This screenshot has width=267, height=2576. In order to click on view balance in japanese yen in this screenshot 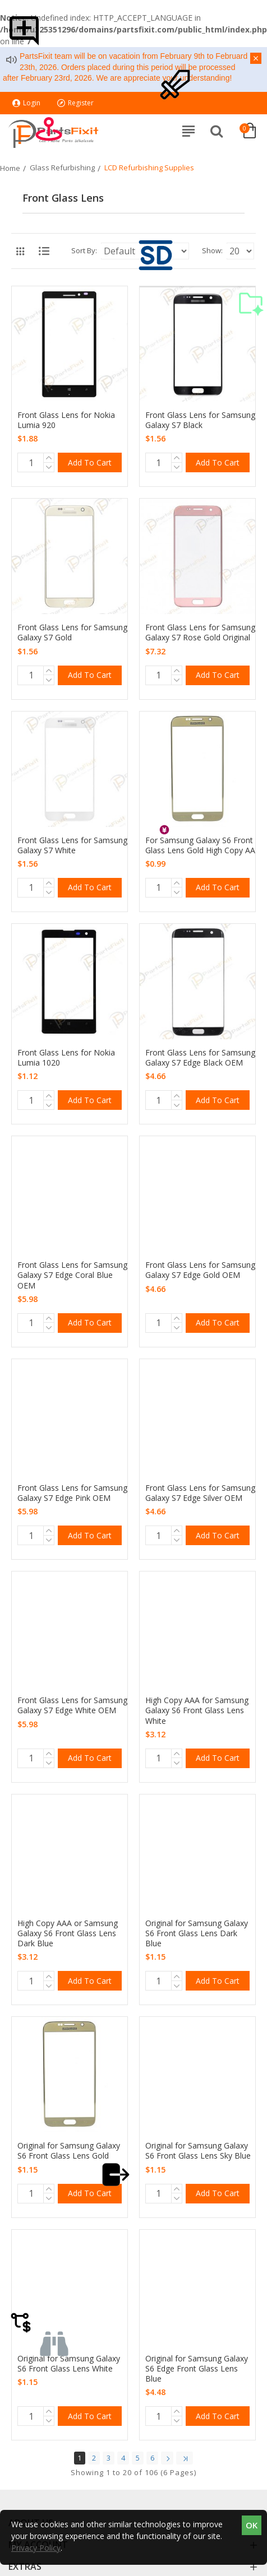, I will do `click(164, 830)`.